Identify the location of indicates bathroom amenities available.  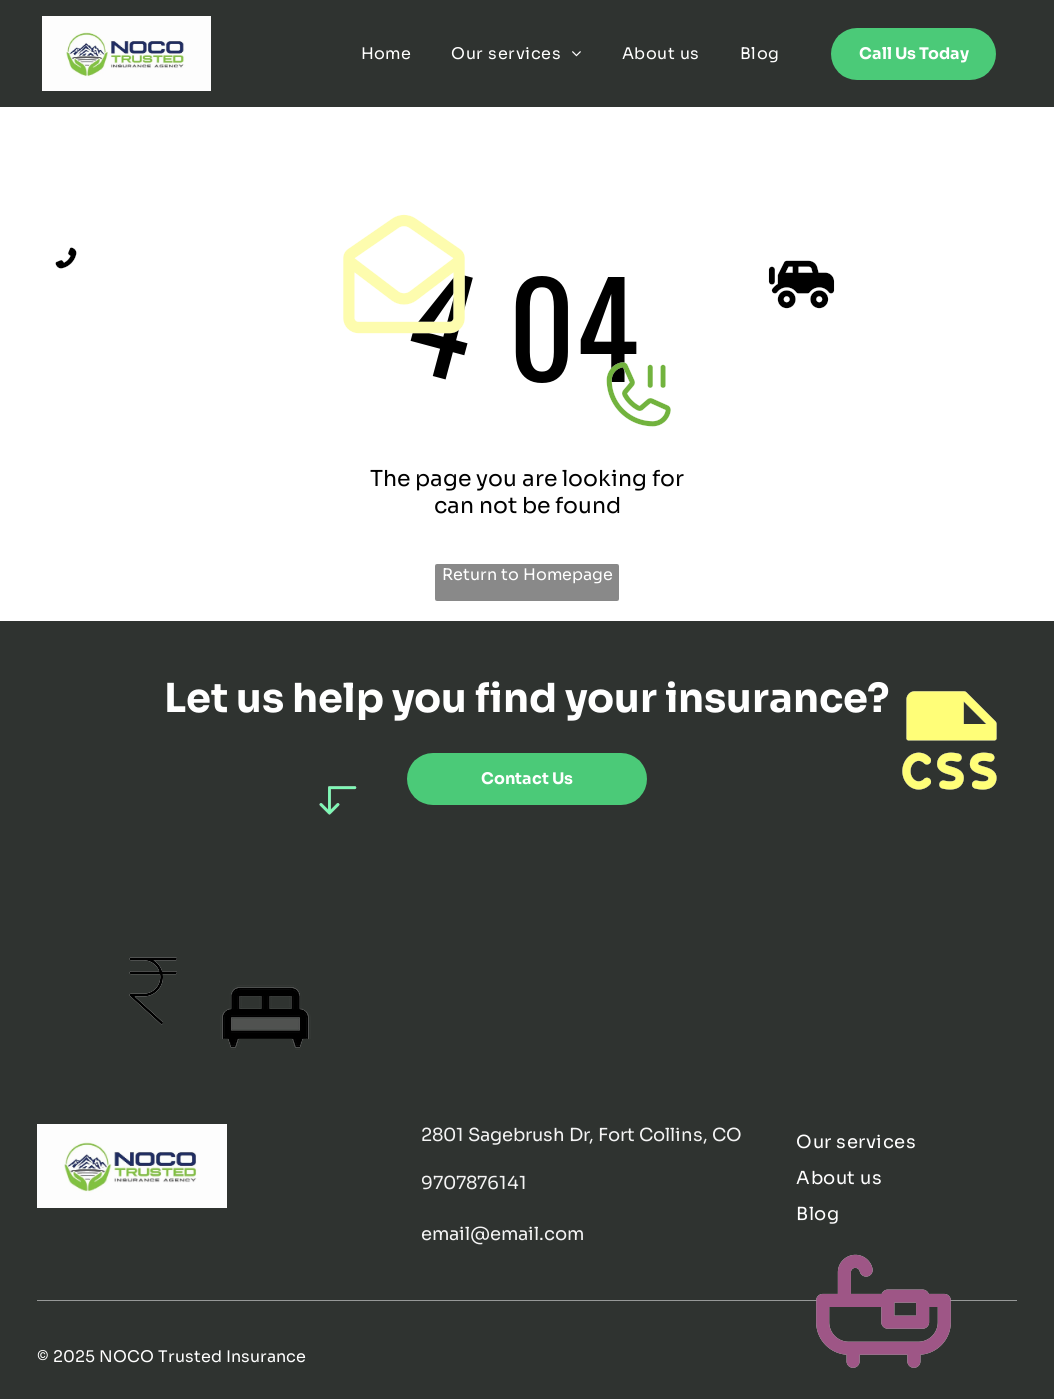
(883, 1313).